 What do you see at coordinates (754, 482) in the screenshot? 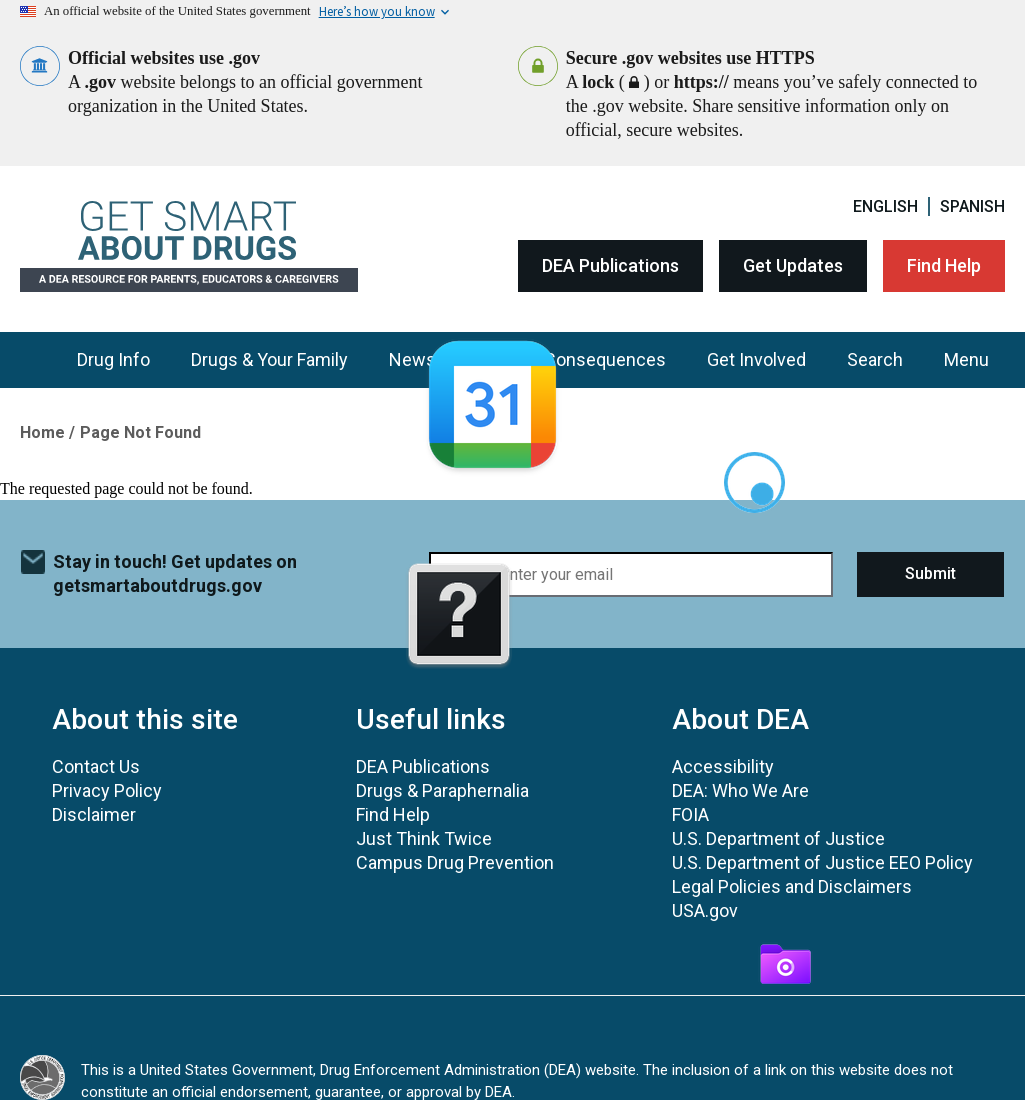
I see `new message notification in quassel irc client` at bounding box center [754, 482].